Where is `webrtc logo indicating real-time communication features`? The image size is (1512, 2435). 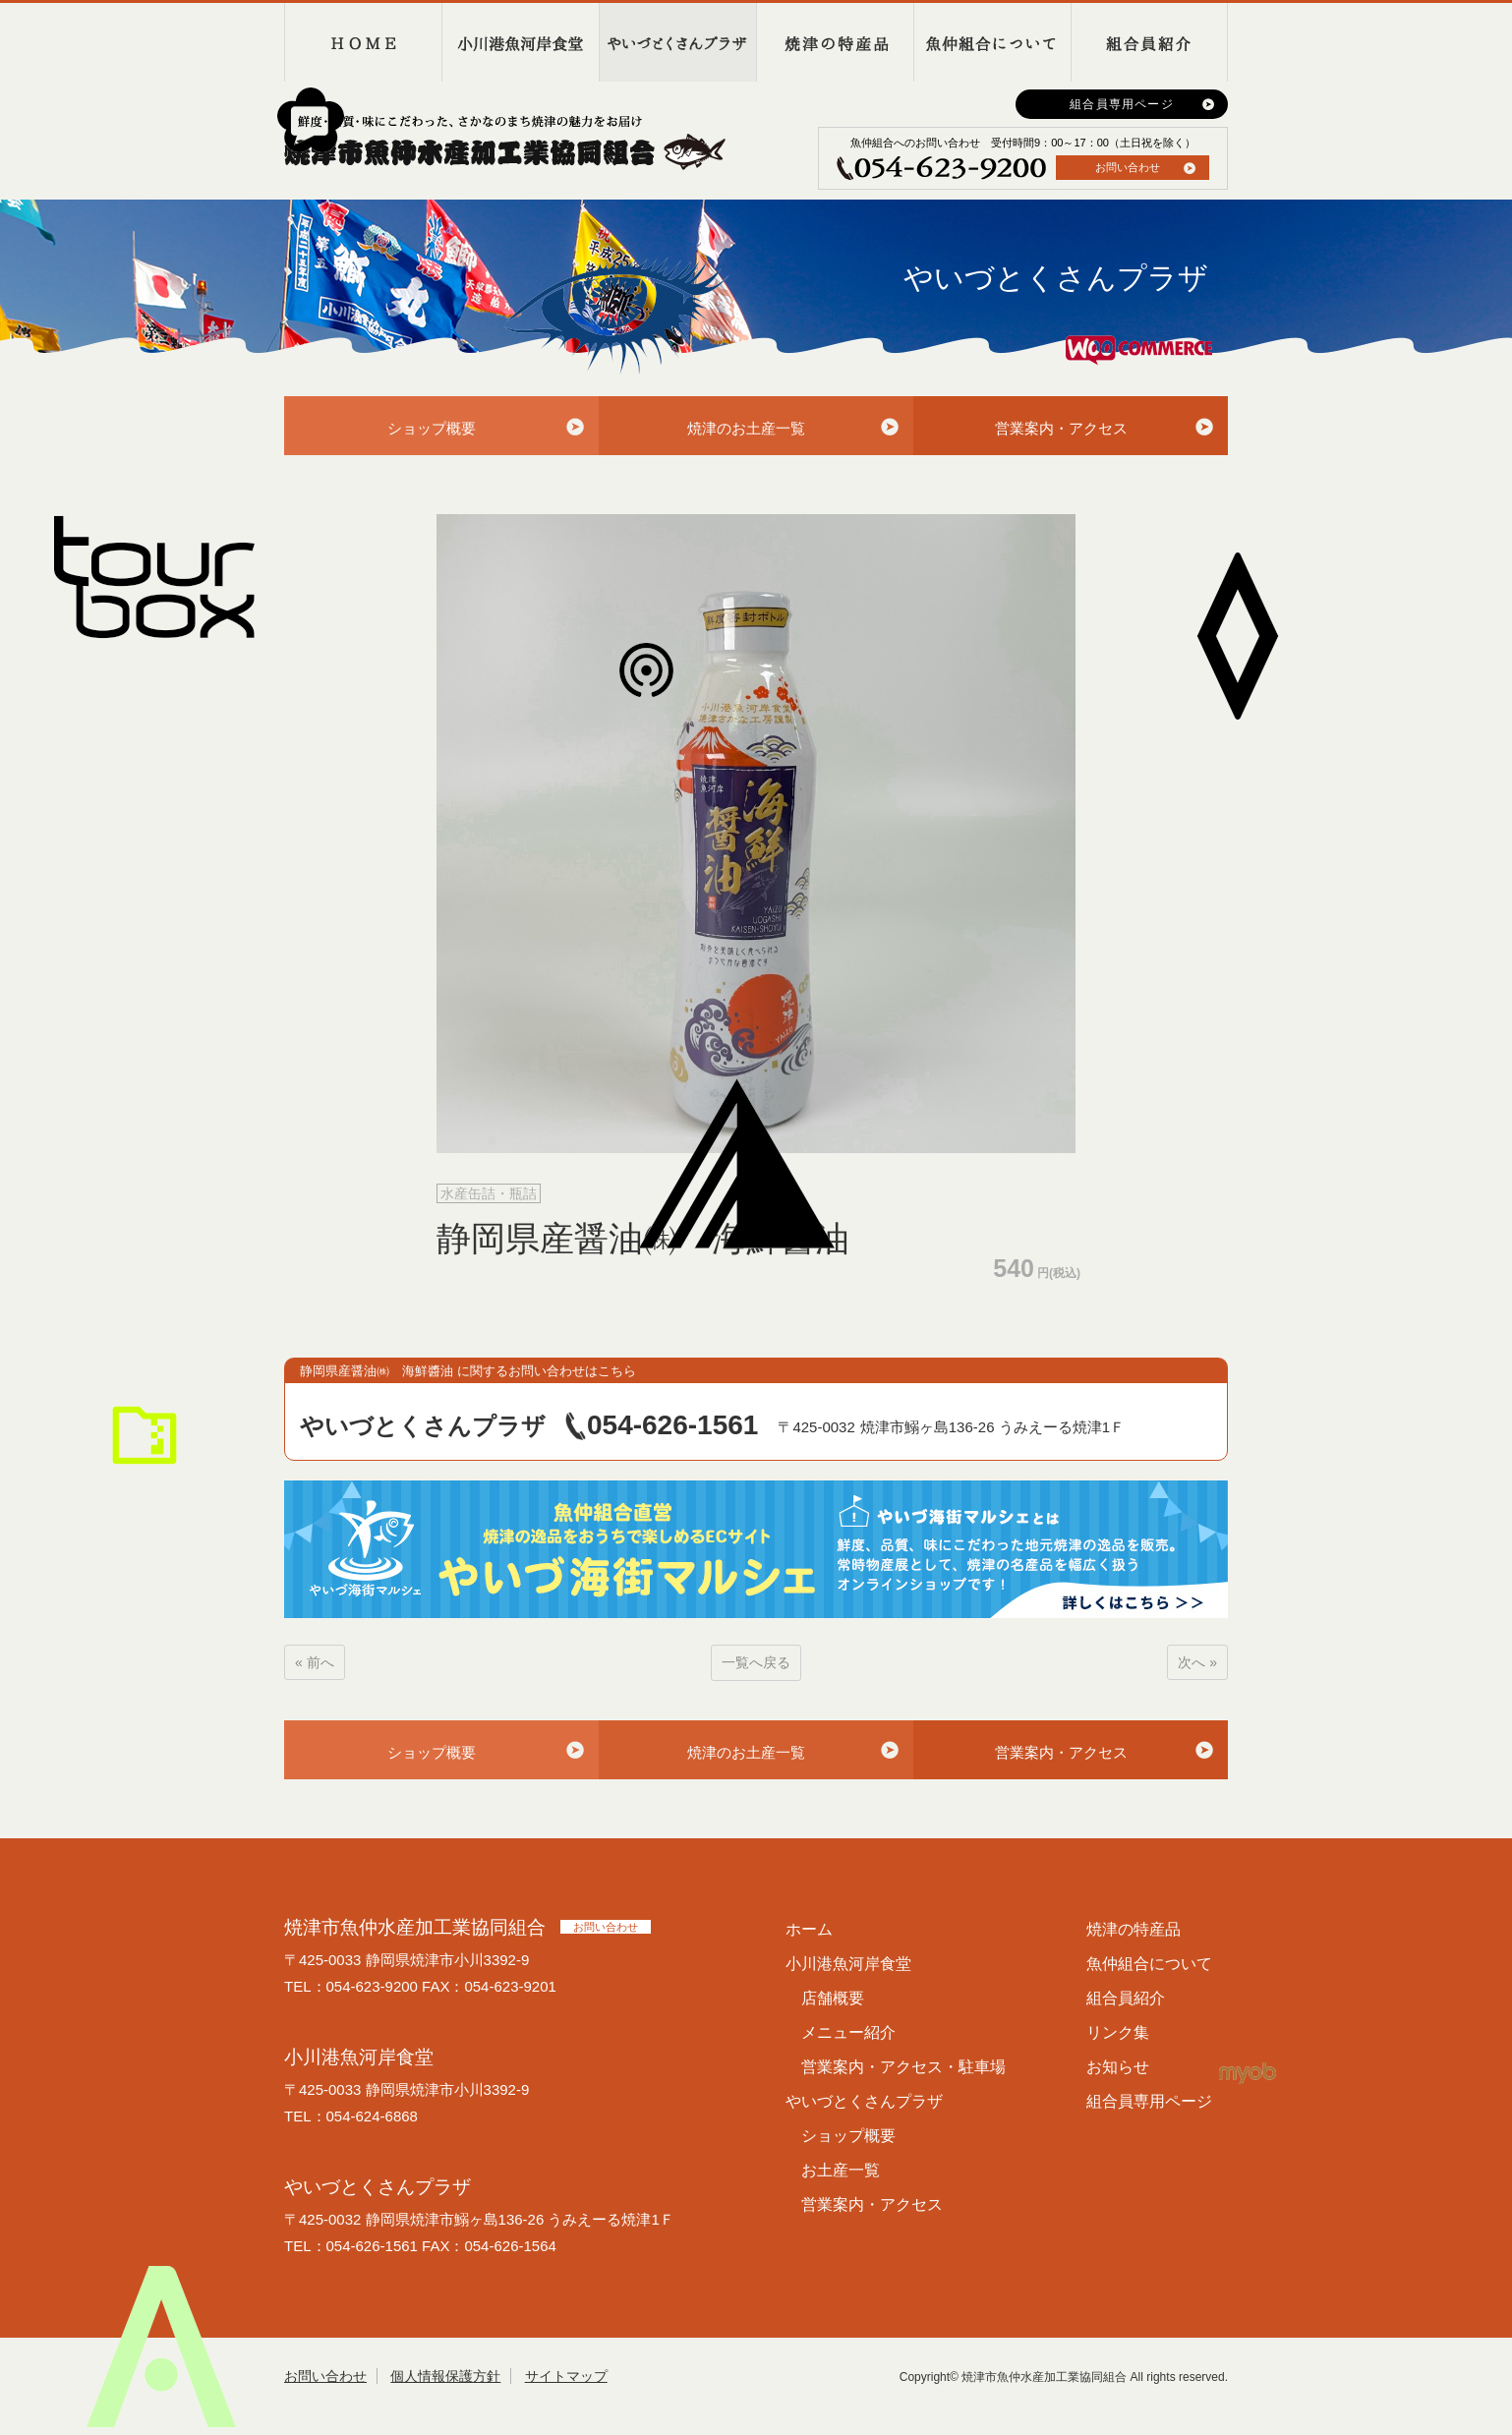
webrtc logo indicating real-time communication features is located at coordinates (311, 120).